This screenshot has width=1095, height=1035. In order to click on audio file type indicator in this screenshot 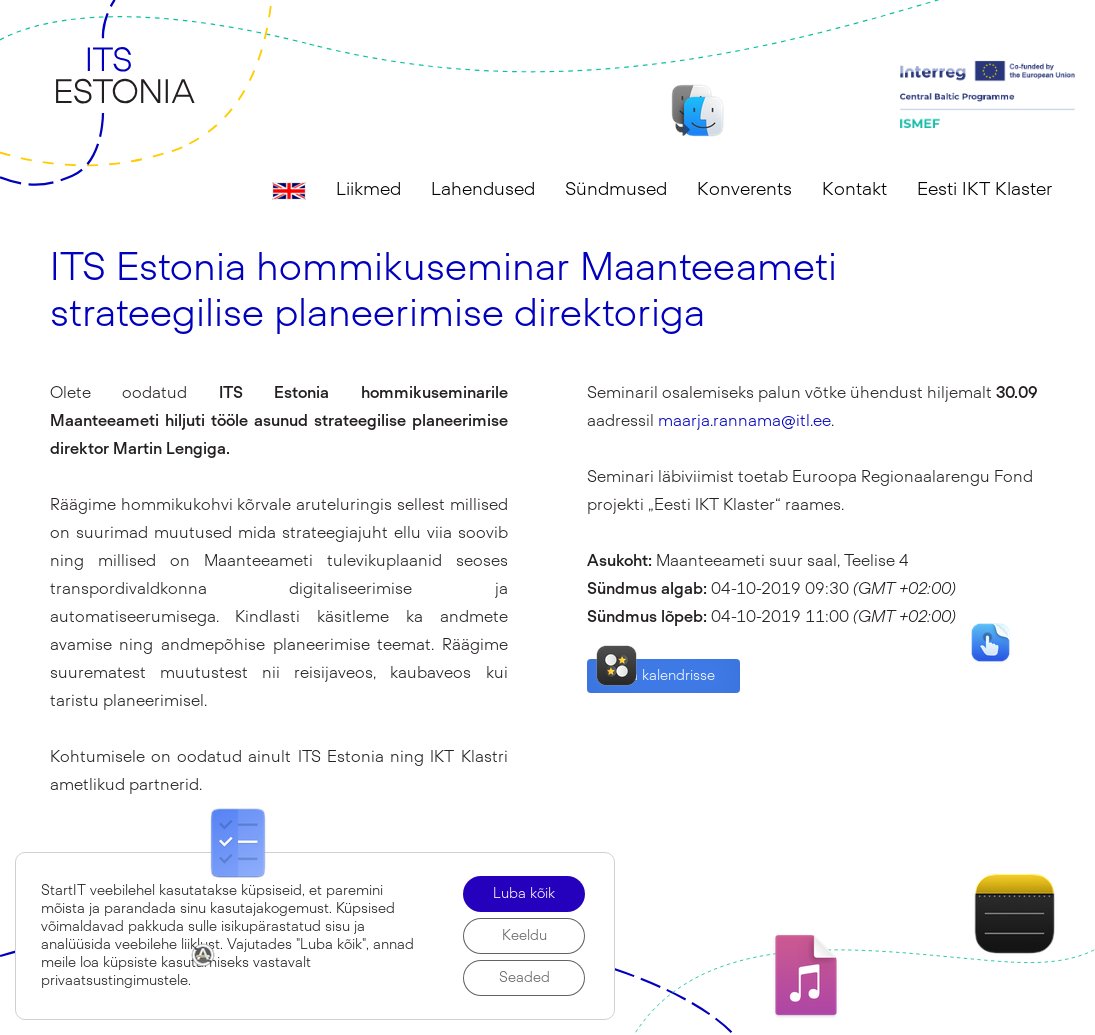, I will do `click(806, 975)`.